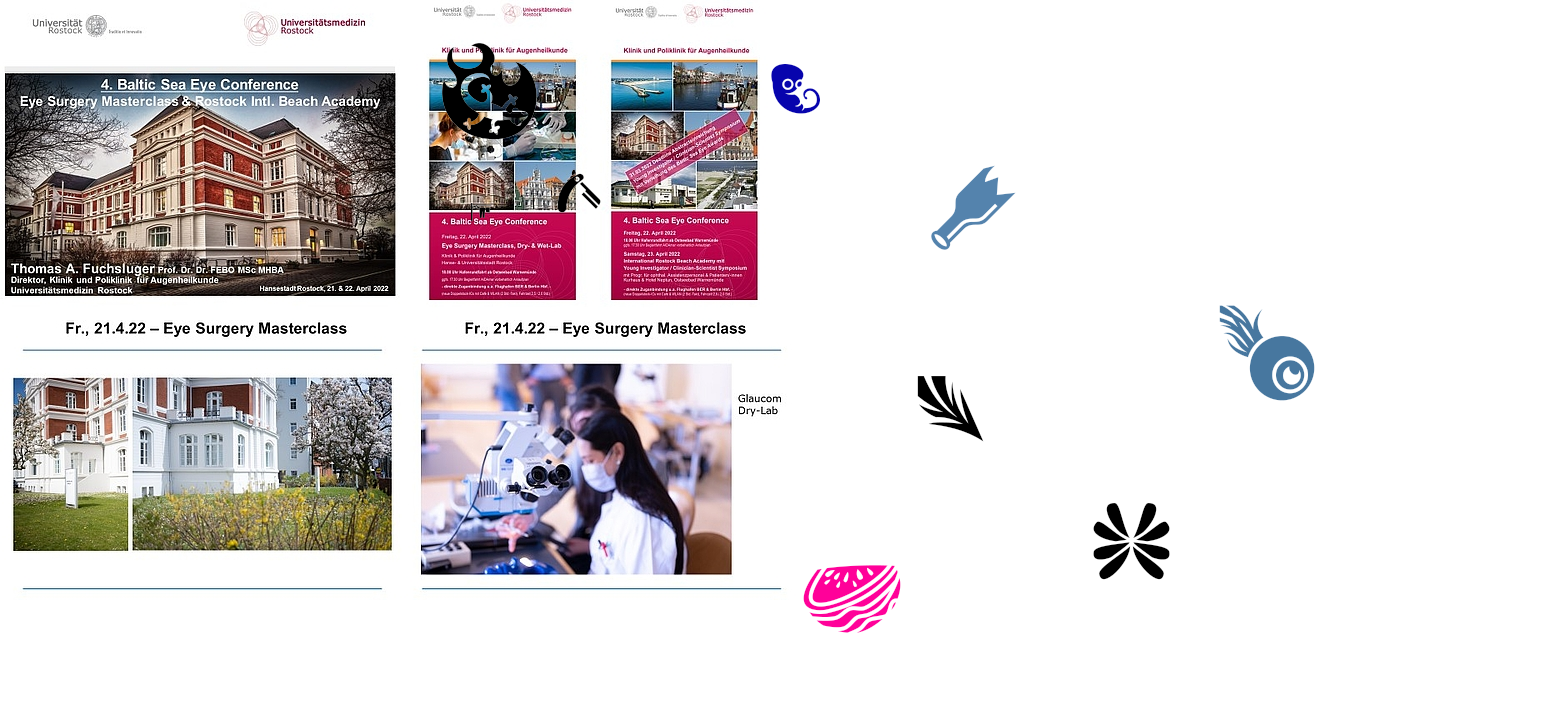  I want to click on indicates a status effect like curse or blindness in a game, so click(1266, 353).